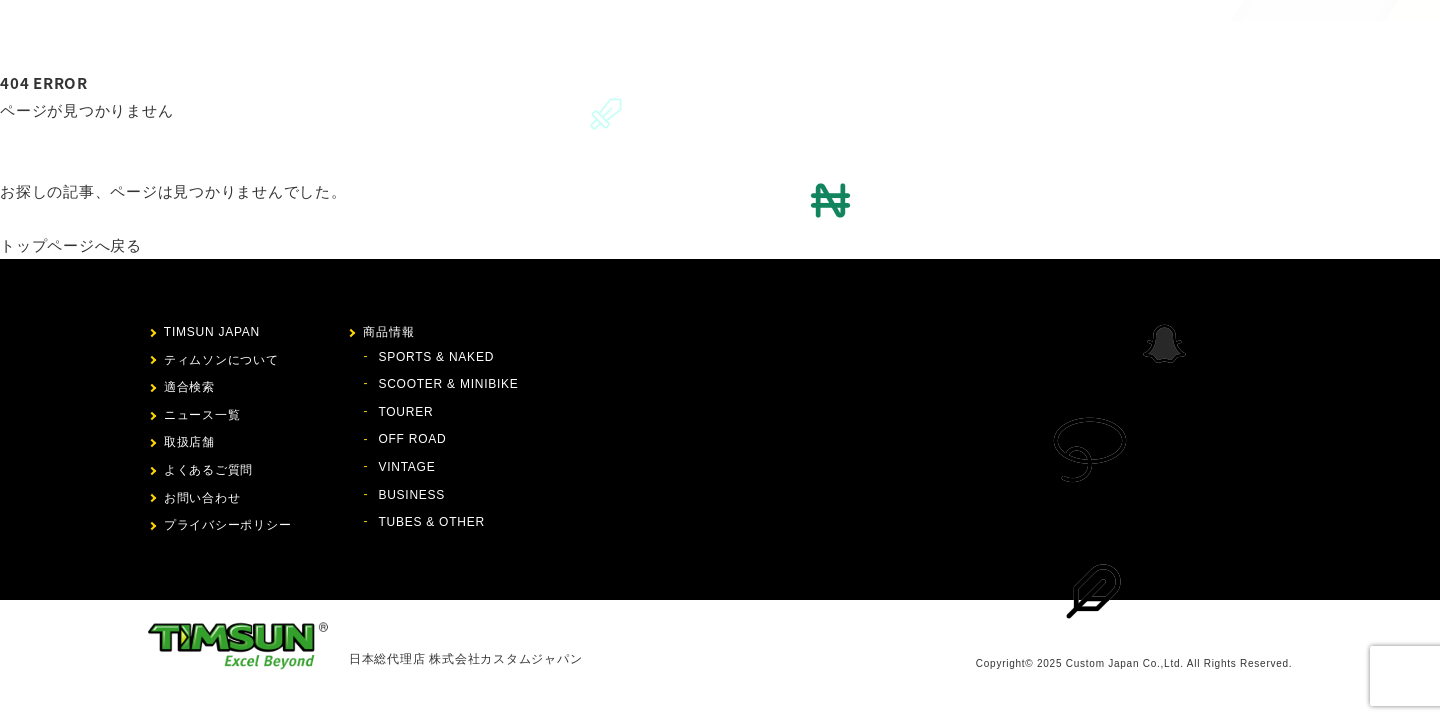 The image size is (1440, 720). I want to click on use lasso selection tool, so click(1090, 446).